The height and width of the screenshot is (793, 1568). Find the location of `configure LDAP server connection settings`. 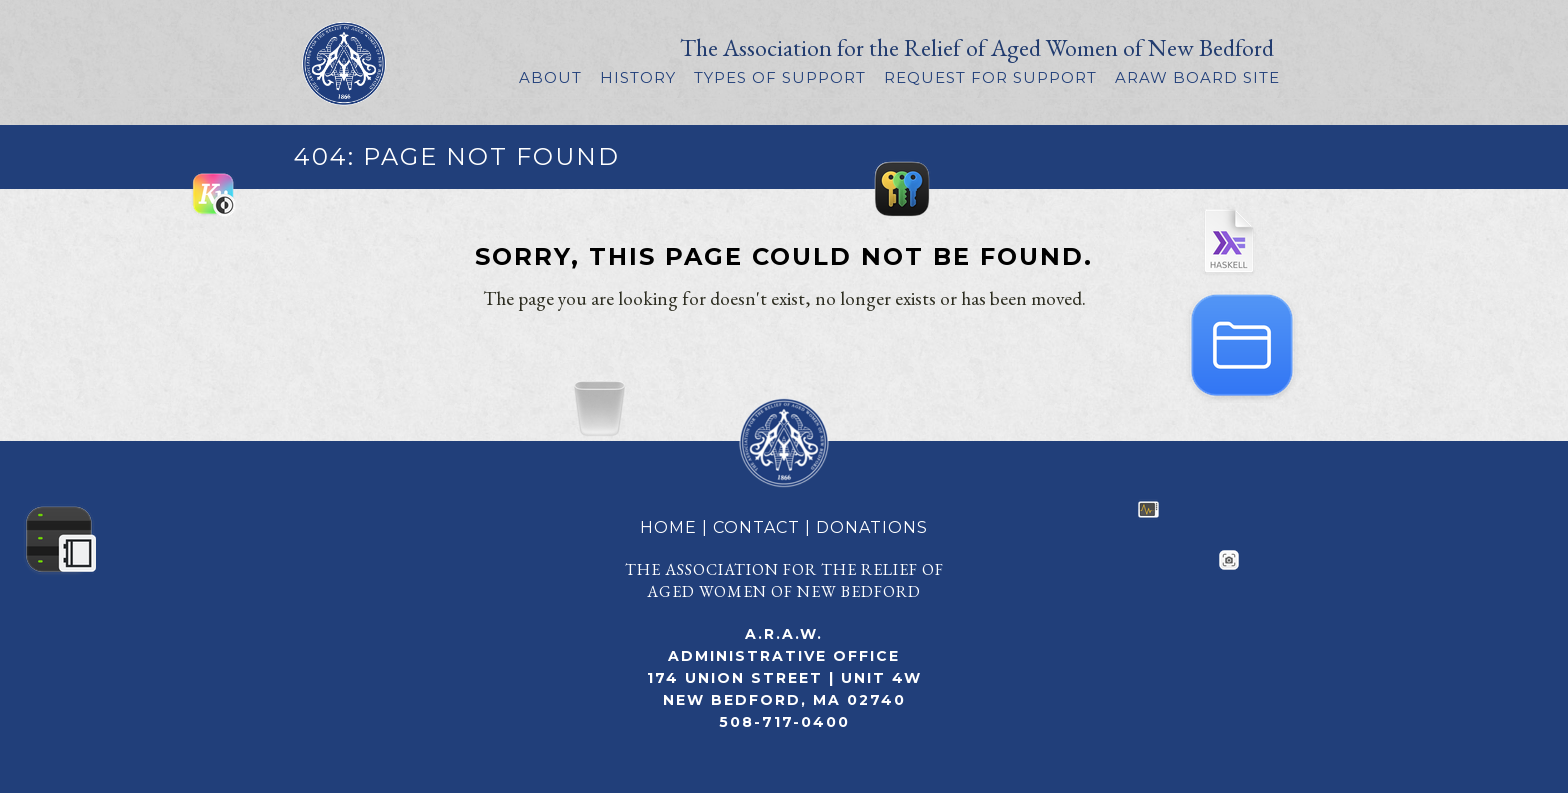

configure LDAP server connection settings is located at coordinates (59, 540).